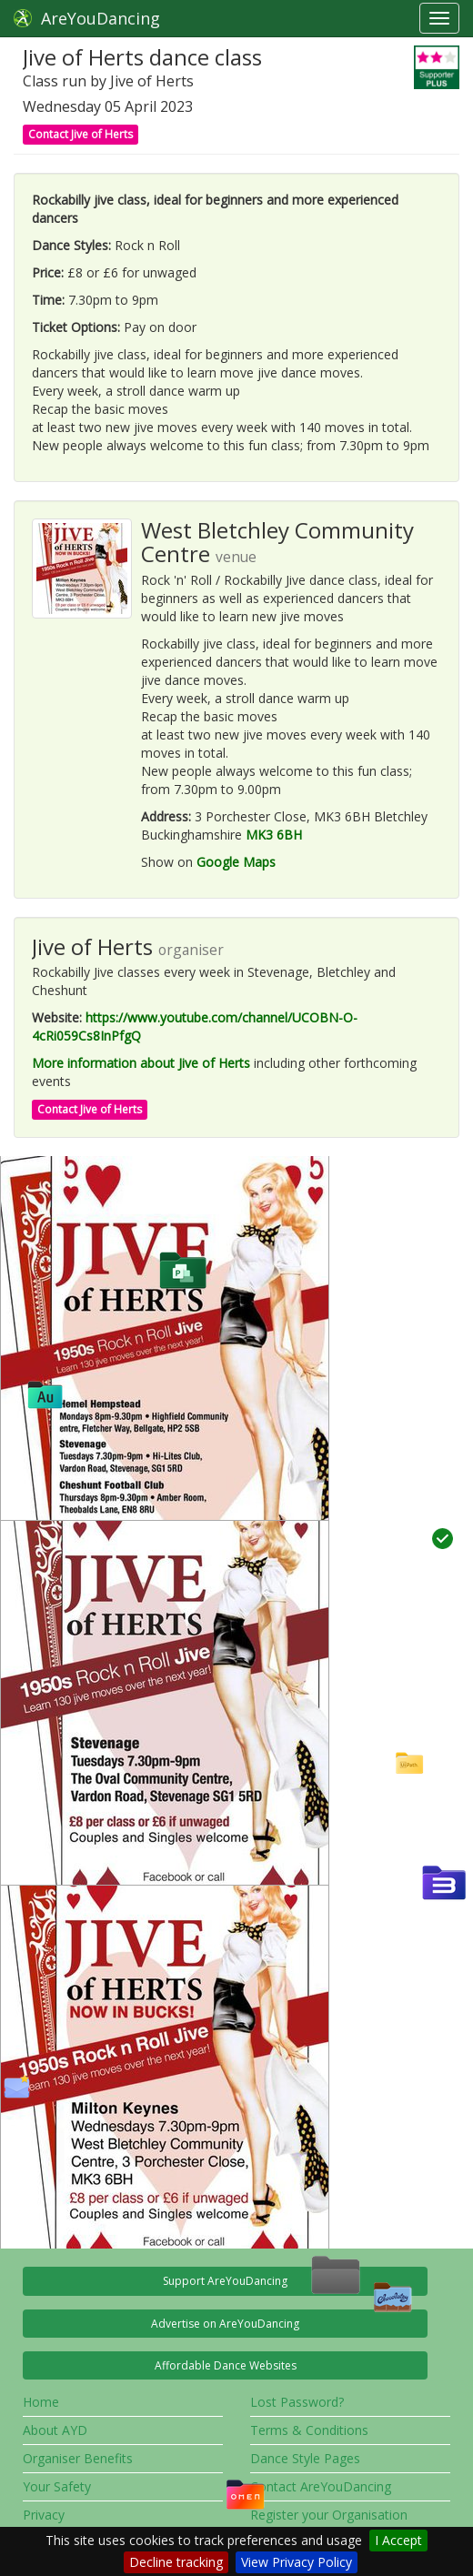  Describe the element at coordinates (183, 1272) in the screenshot. I see `open folder containing microsoft project files` at that location.